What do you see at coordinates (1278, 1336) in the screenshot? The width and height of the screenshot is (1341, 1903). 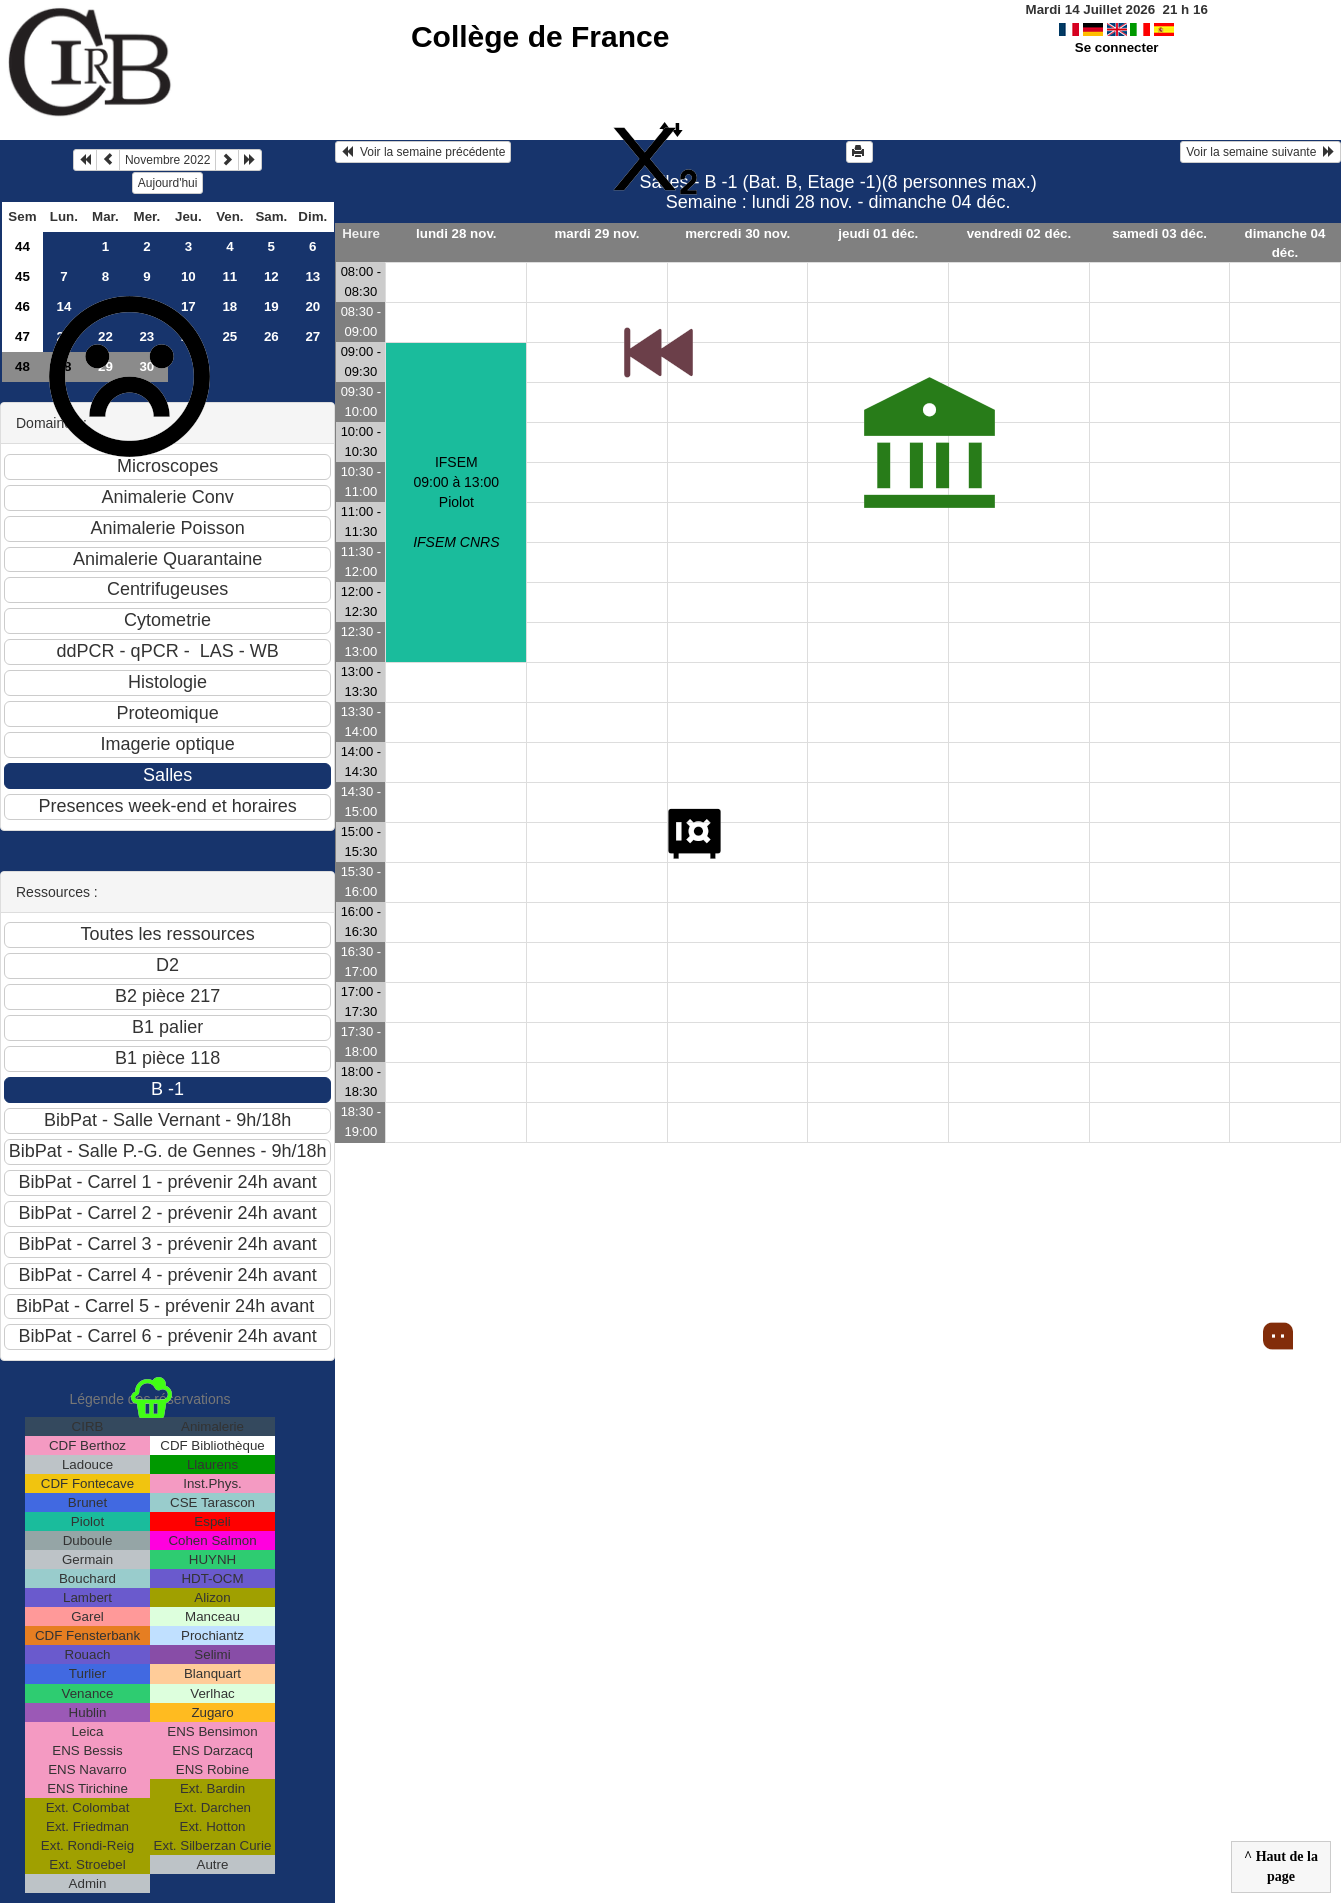 I see `open messaging or chat app` at bounding box center [1278, 1336].